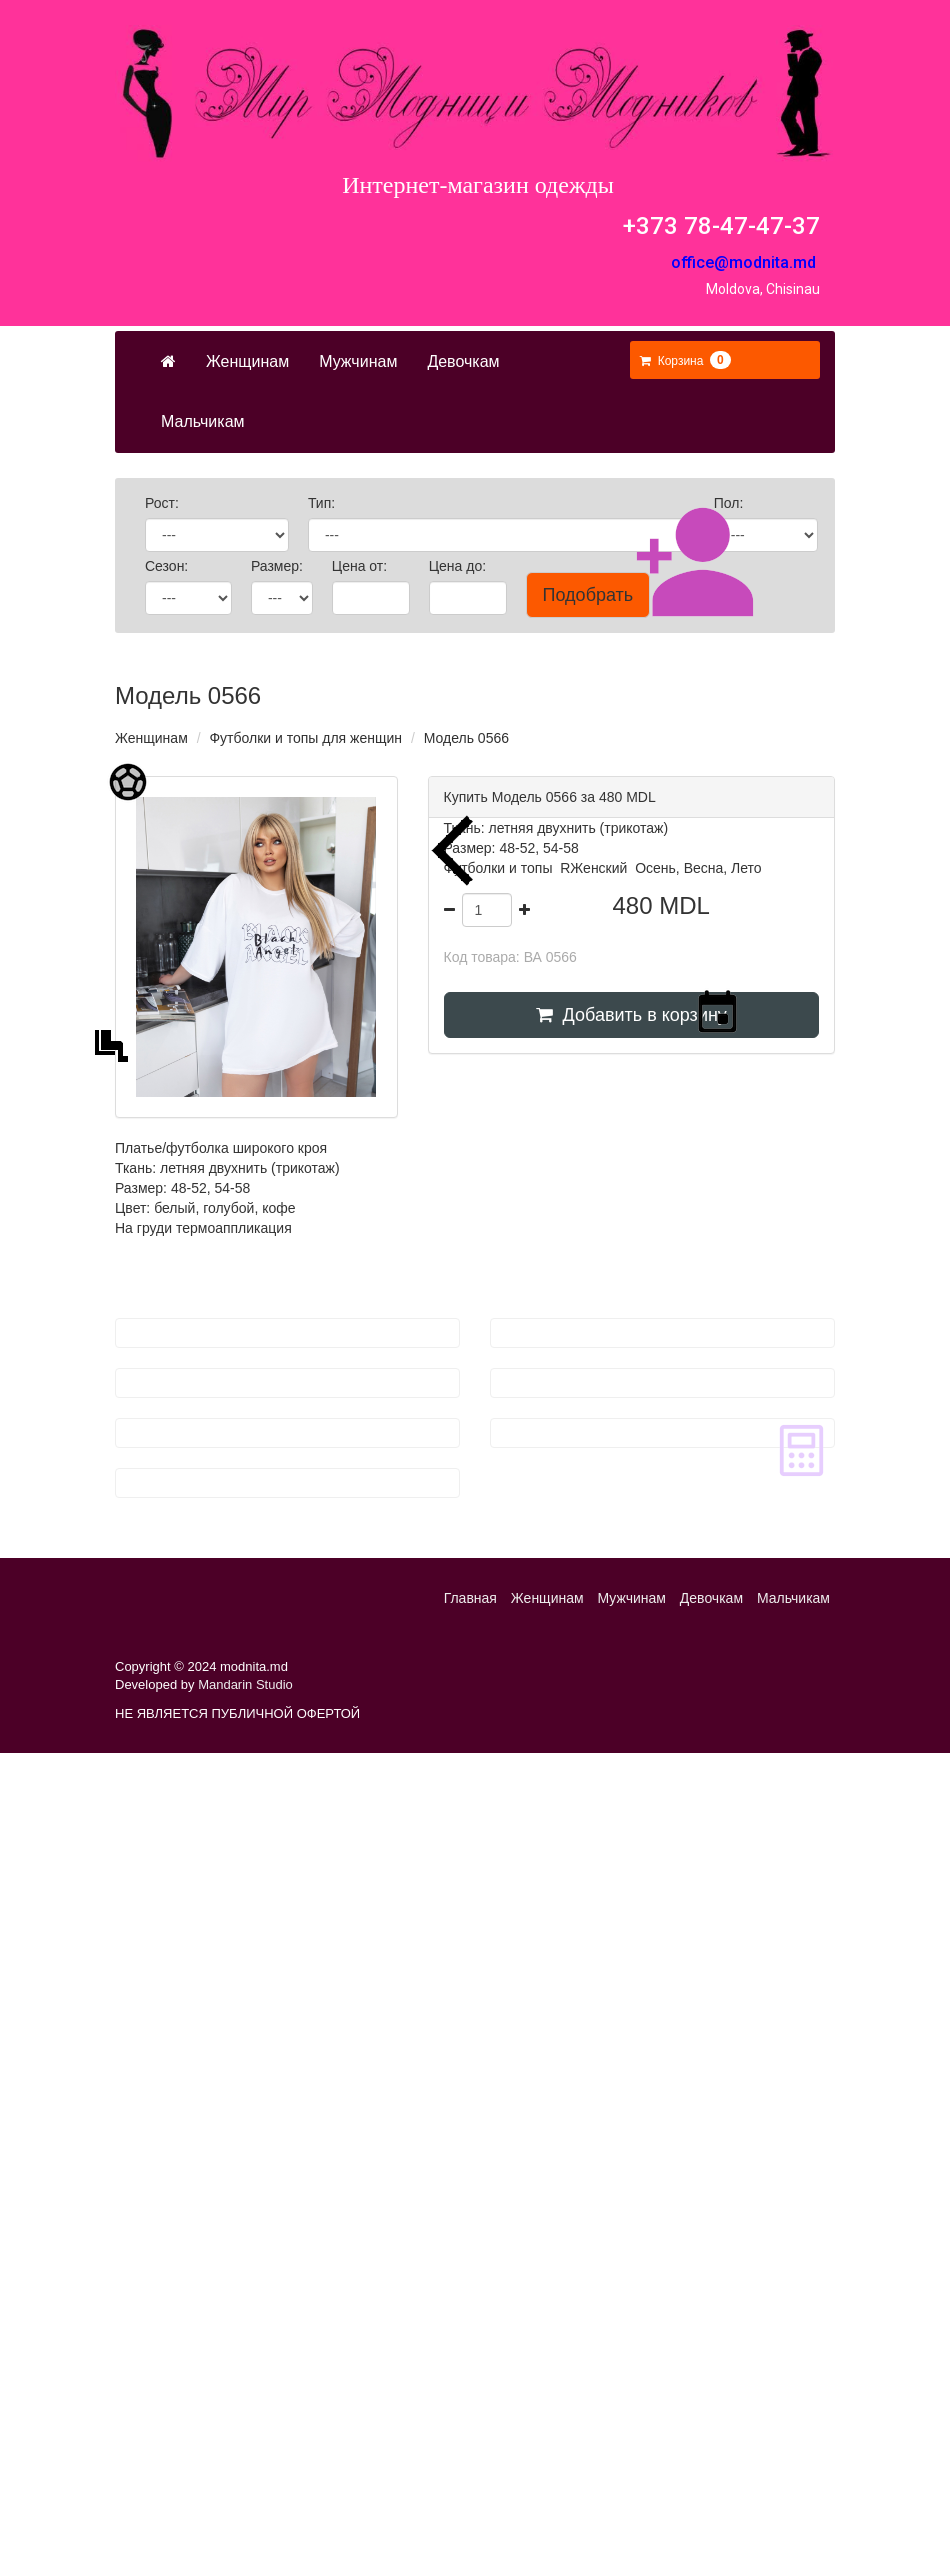 Image resolution: width=950 pixels, height=2549 pixels. Describe the element at coordinates (453, 850) in the screenshot. I see `go back to the previous screen` at that location.